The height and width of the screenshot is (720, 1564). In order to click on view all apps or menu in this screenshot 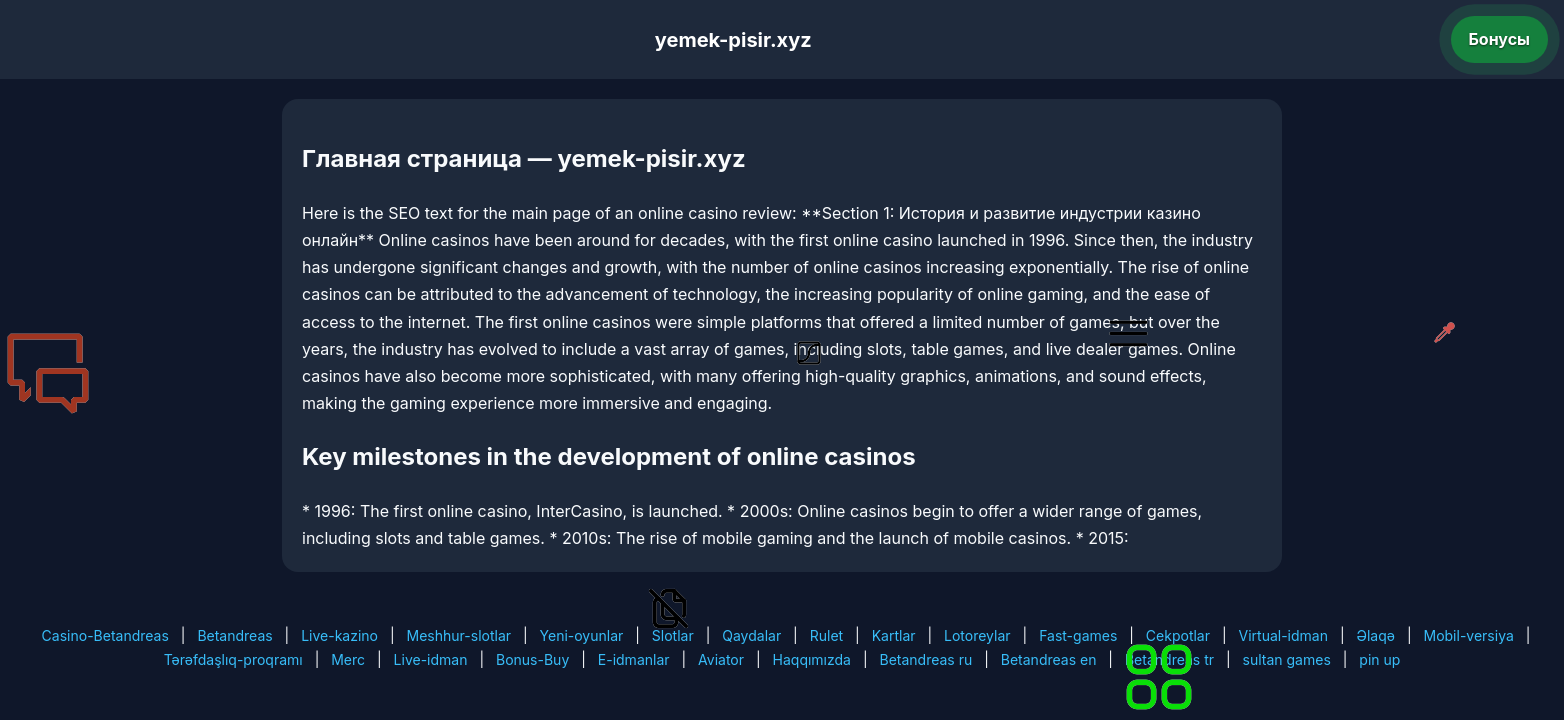, I will do `click(1159, 677)`.